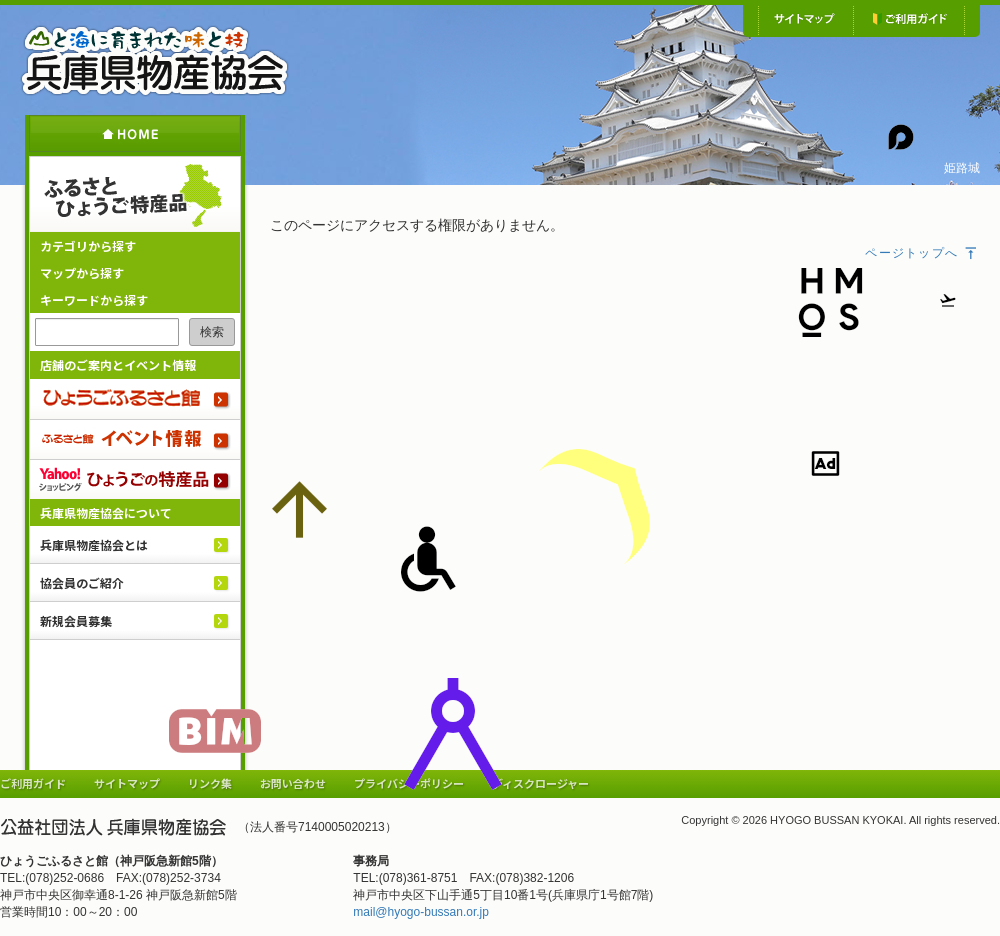 The image size is (1000, 936). I want to click on indicates sponsored or promotional content, so click(825, 463).